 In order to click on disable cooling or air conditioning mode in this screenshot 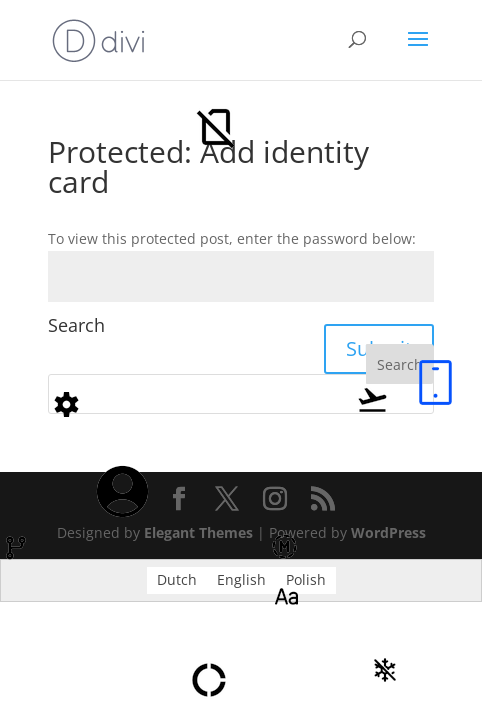, I will do `click(385, 670)`.